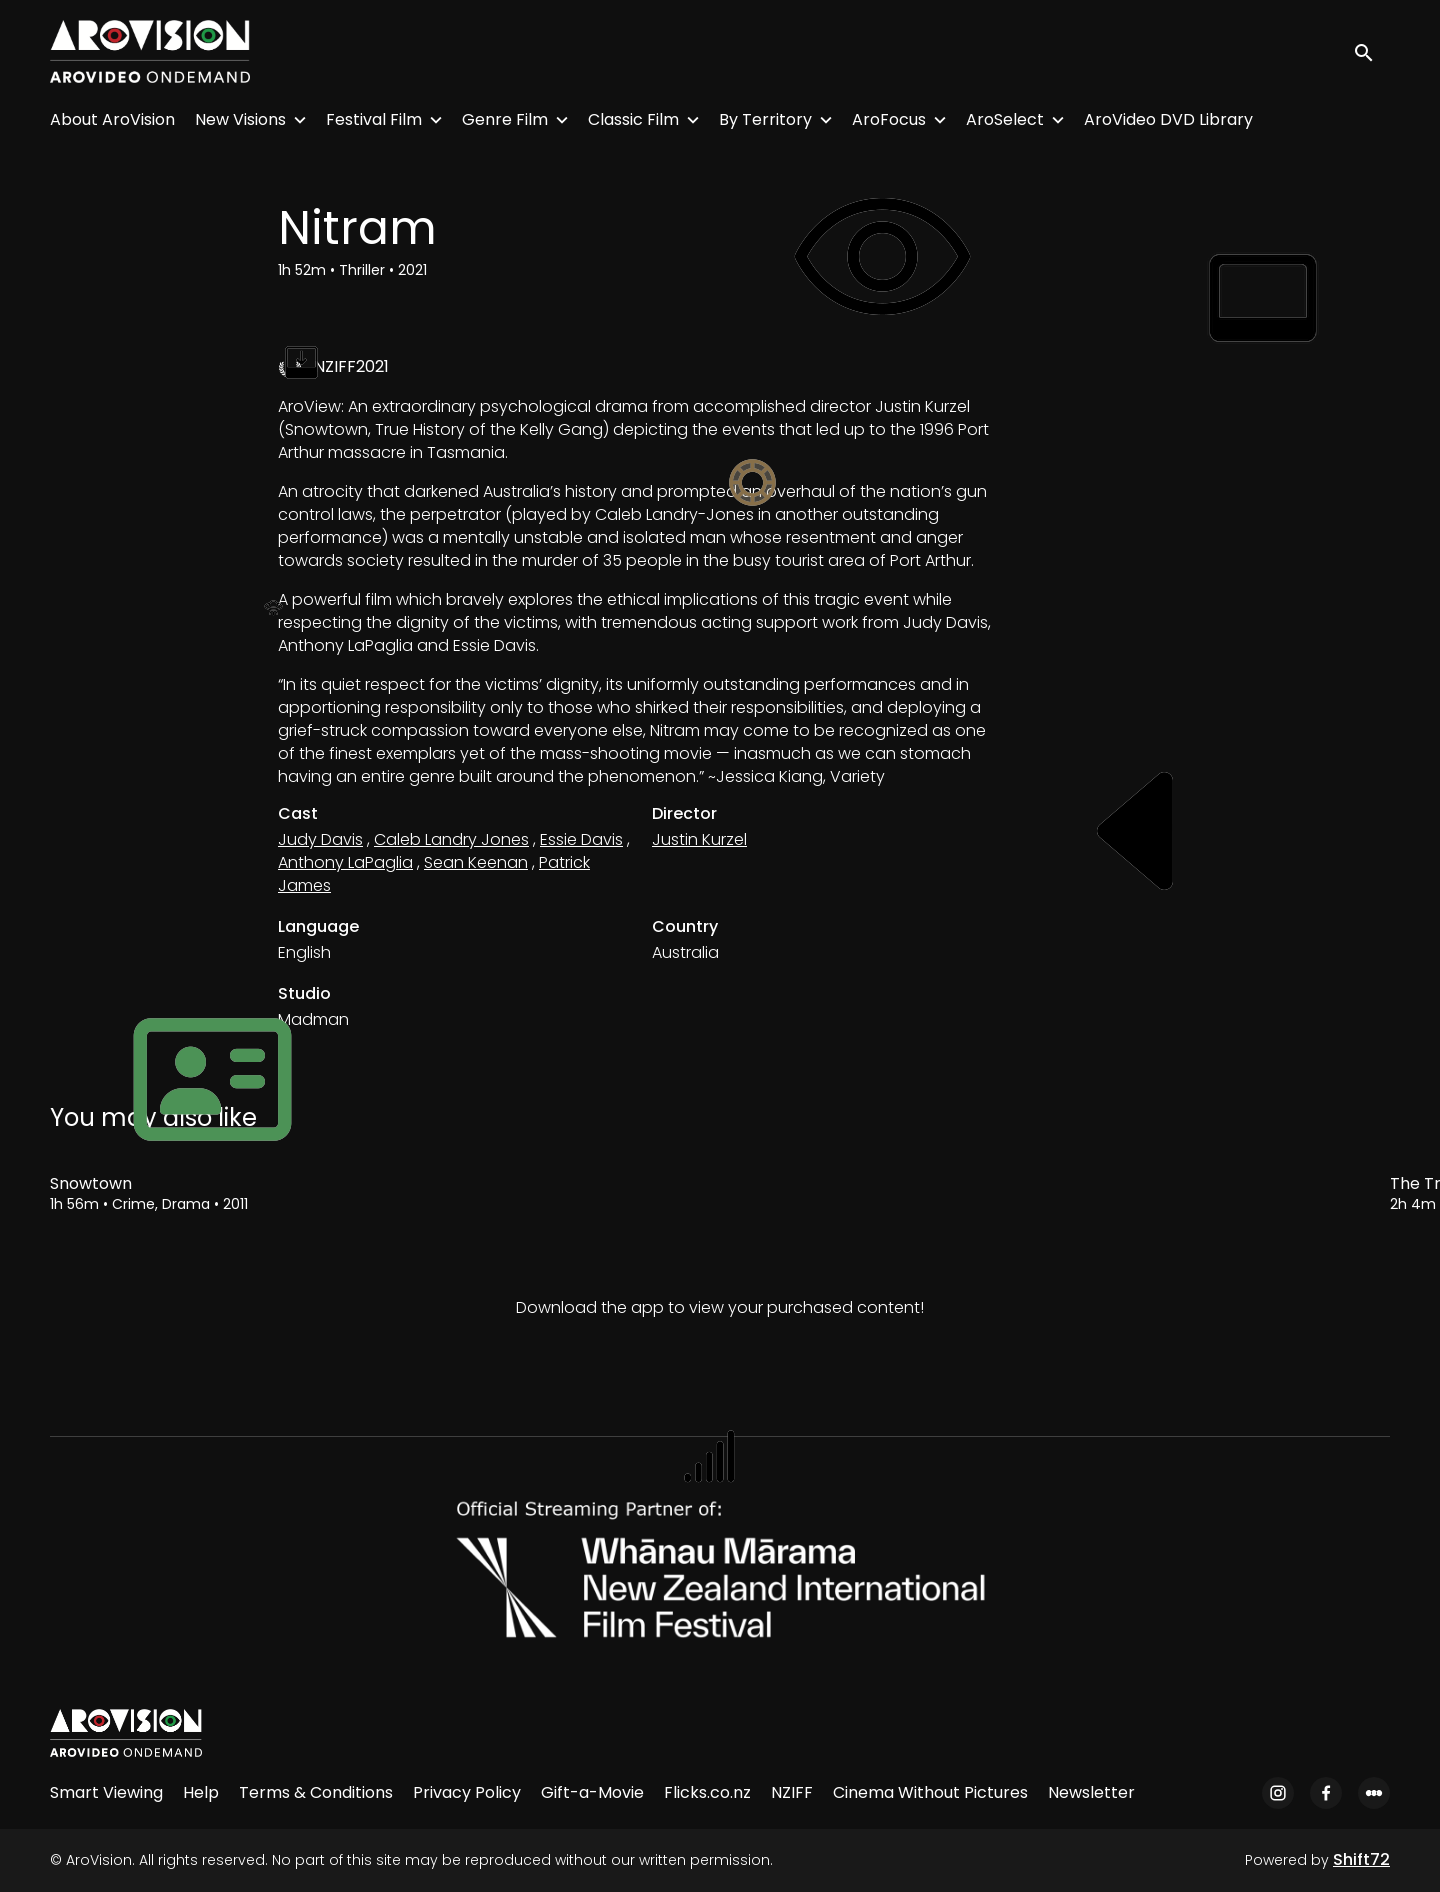  Describe the element at coordinates (212, 1079) in the screenshot. I see `view contact information` at that location.